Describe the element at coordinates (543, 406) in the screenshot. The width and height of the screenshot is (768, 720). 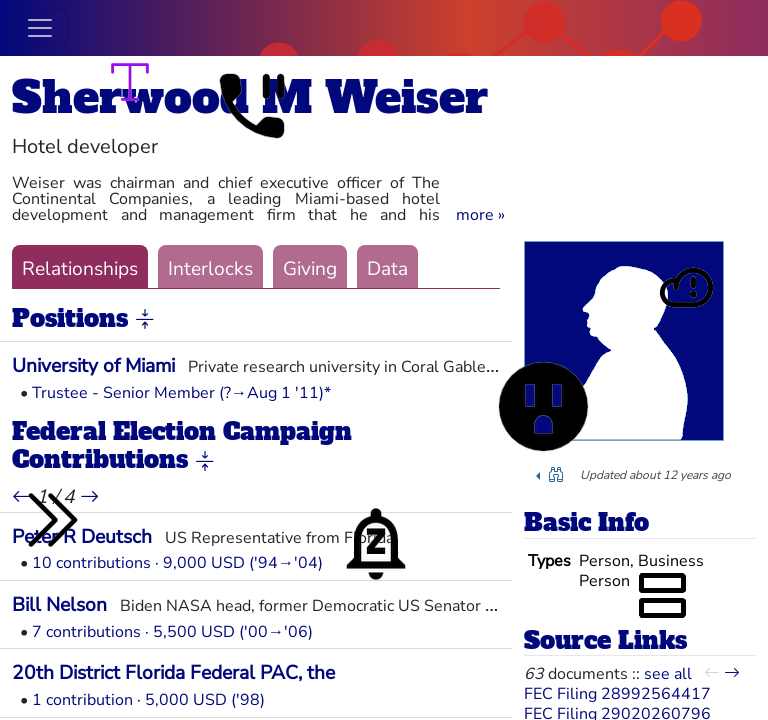
I see `indicates power outlet or charging station nearby` at that location.